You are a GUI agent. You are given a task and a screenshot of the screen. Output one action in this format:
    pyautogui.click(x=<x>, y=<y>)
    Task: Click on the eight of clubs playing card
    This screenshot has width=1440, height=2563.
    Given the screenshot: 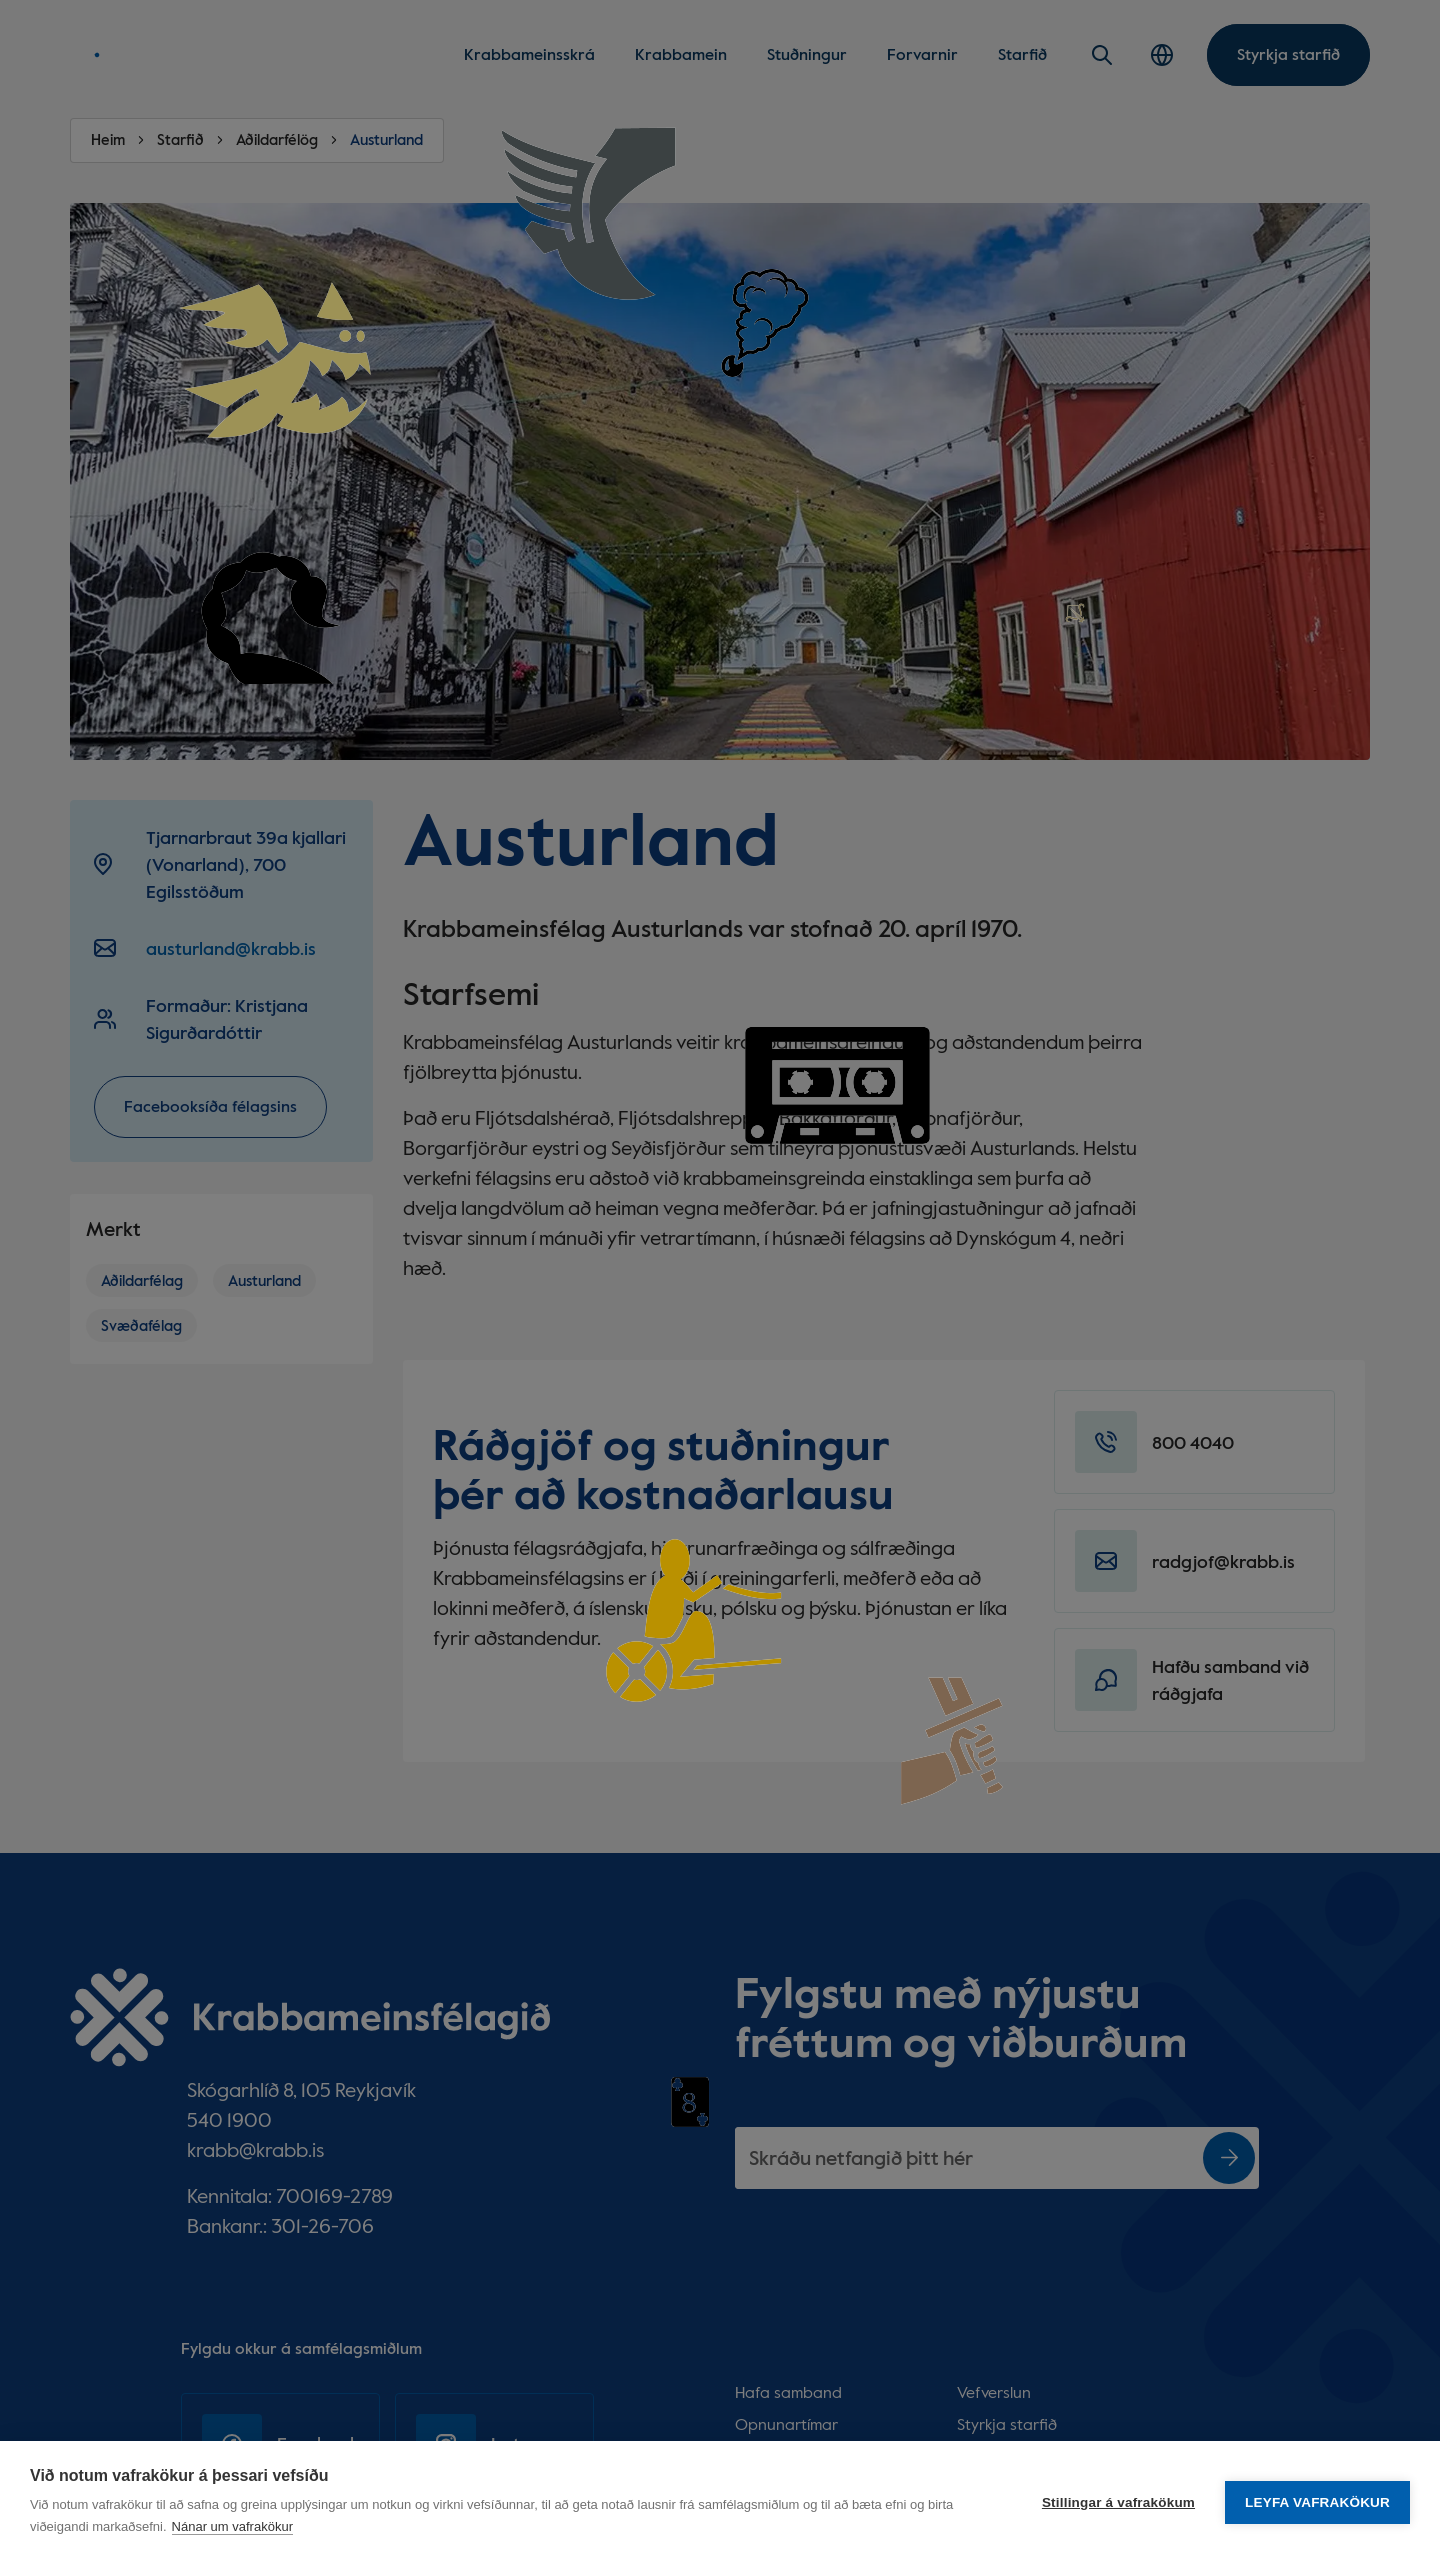 What is the action you would take?
    pyautogui.click(x=690, y=2102)
    